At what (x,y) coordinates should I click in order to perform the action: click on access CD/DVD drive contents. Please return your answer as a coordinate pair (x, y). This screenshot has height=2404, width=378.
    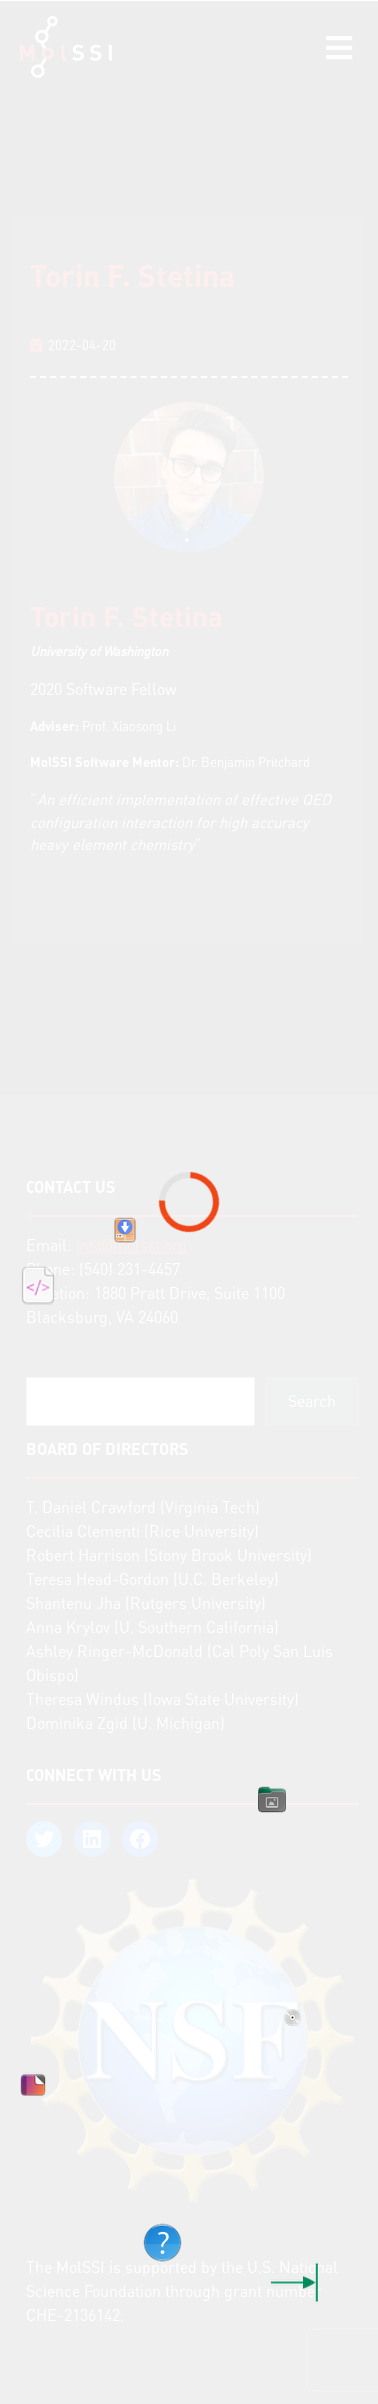
    Looking at the image, I should click on (292, 2017).